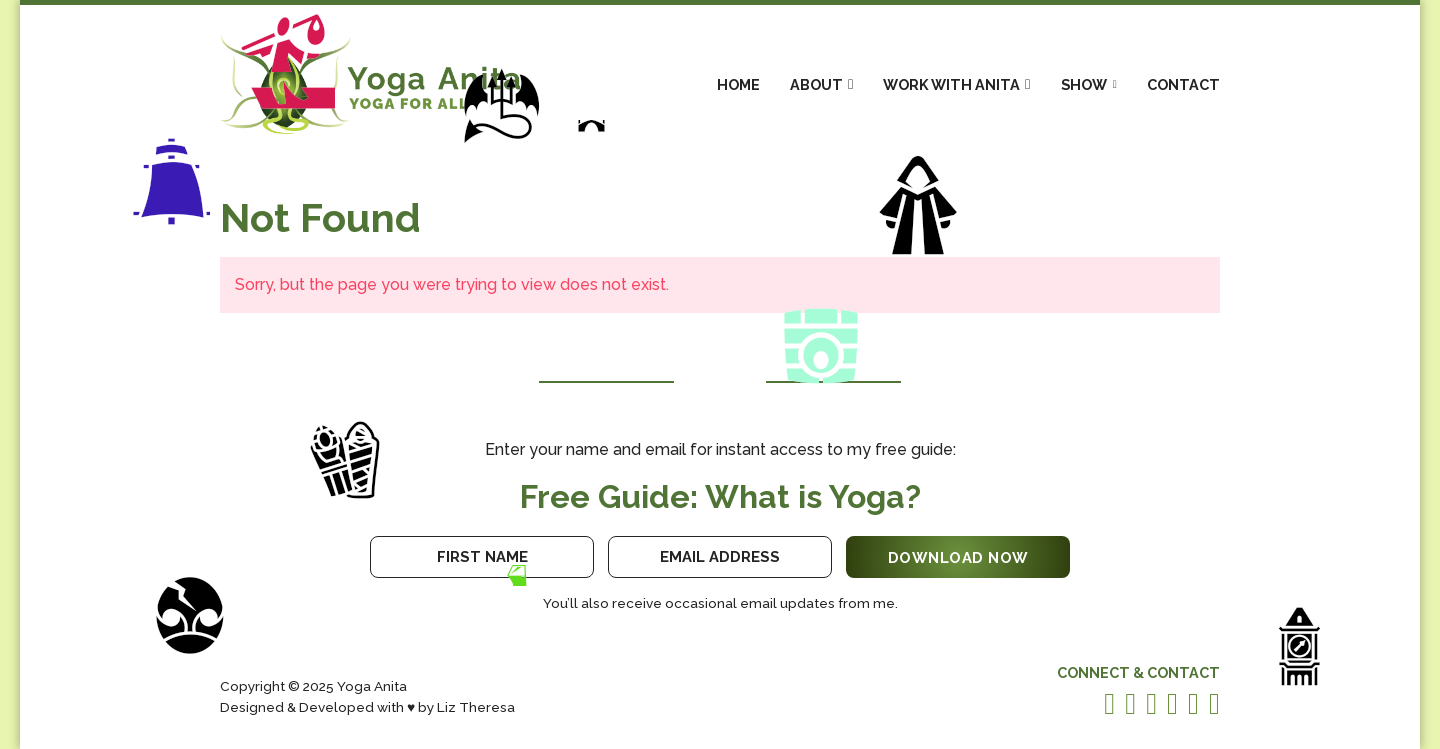 Image resolution: width=1440 pixels, height=749 pixels. Describe the element at coordinates (501, 105) in the screenshot. I see `select a devil or demon character` at that location.